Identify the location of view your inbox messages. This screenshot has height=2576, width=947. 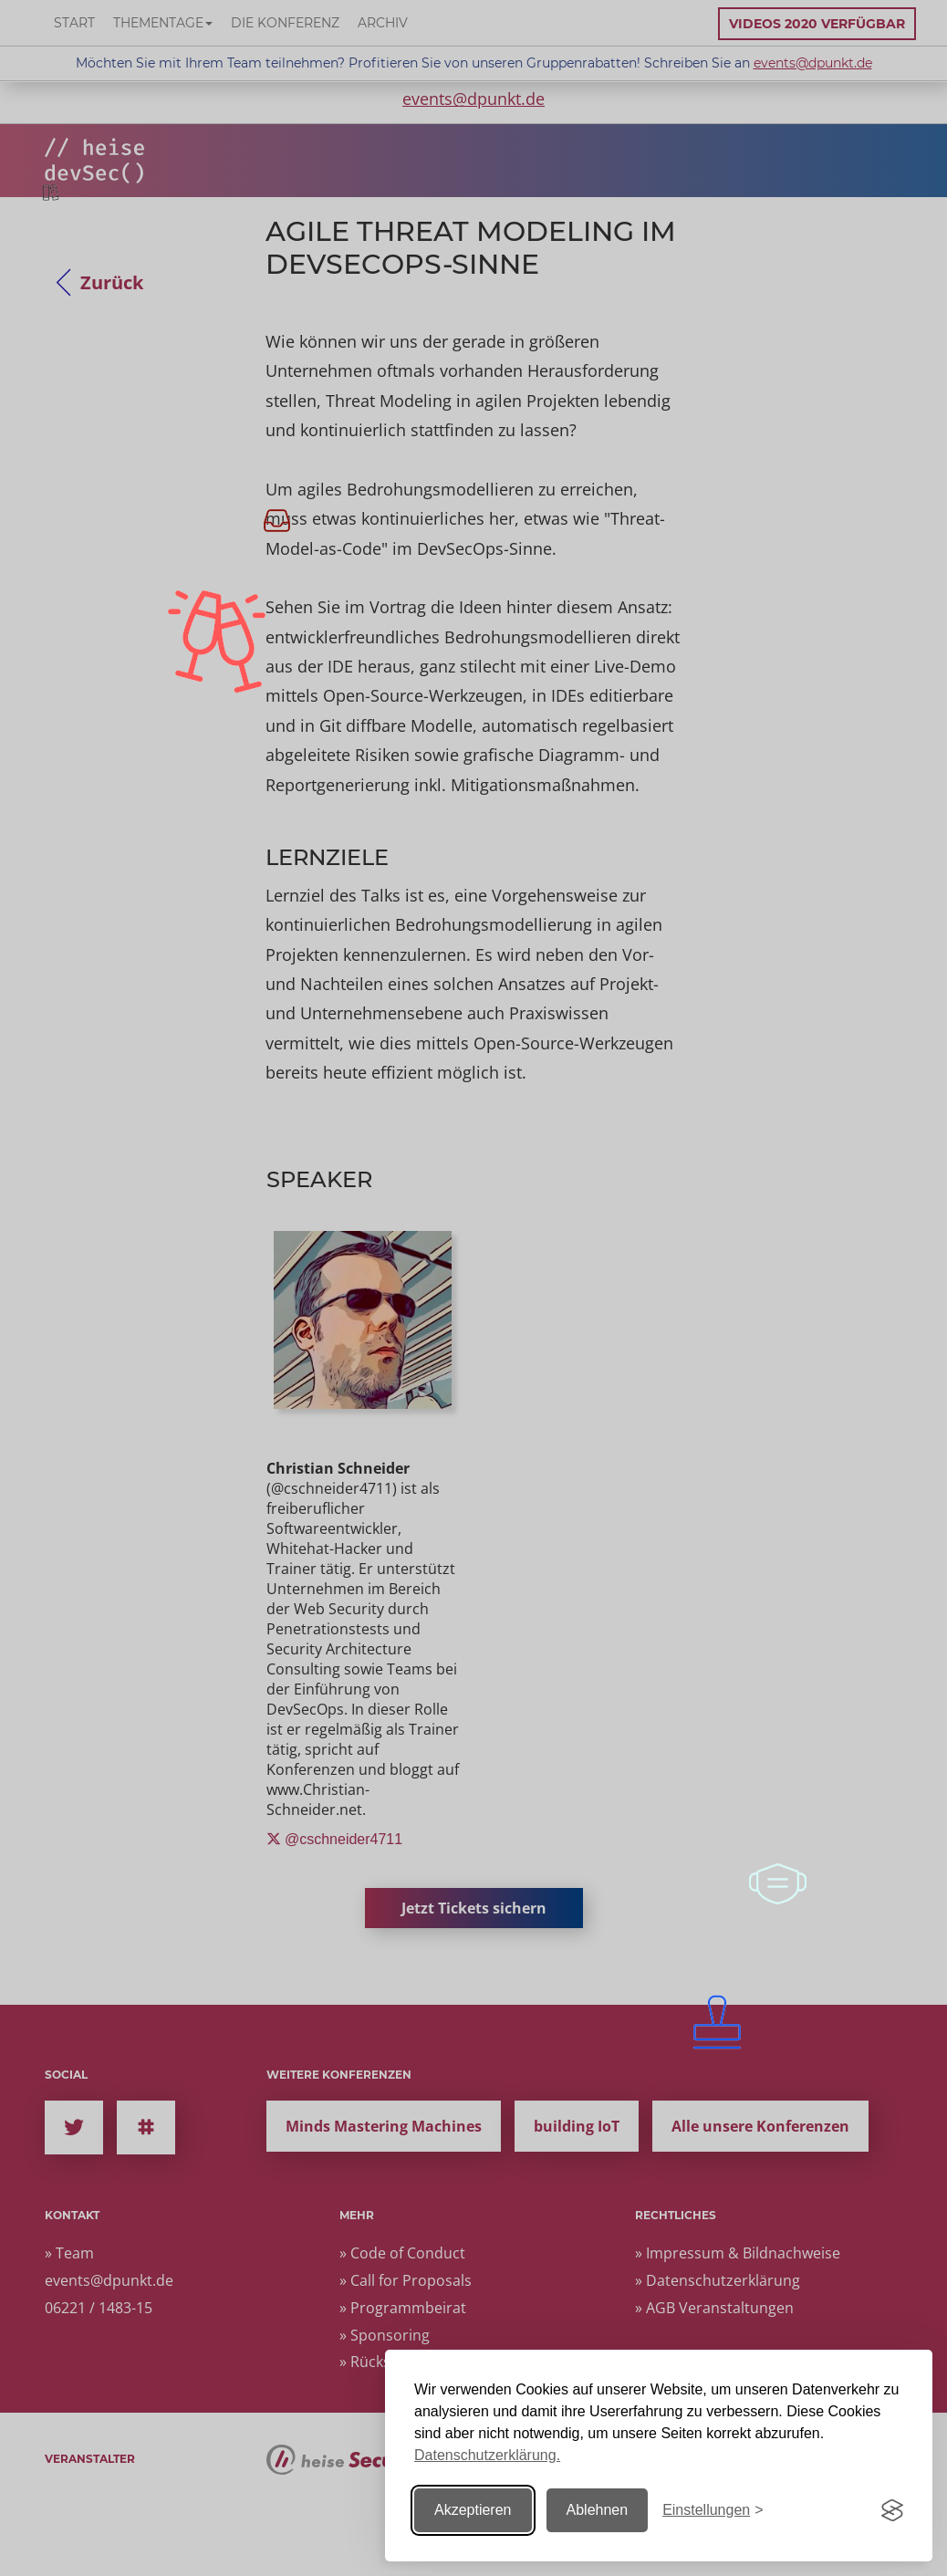
(276, 520).